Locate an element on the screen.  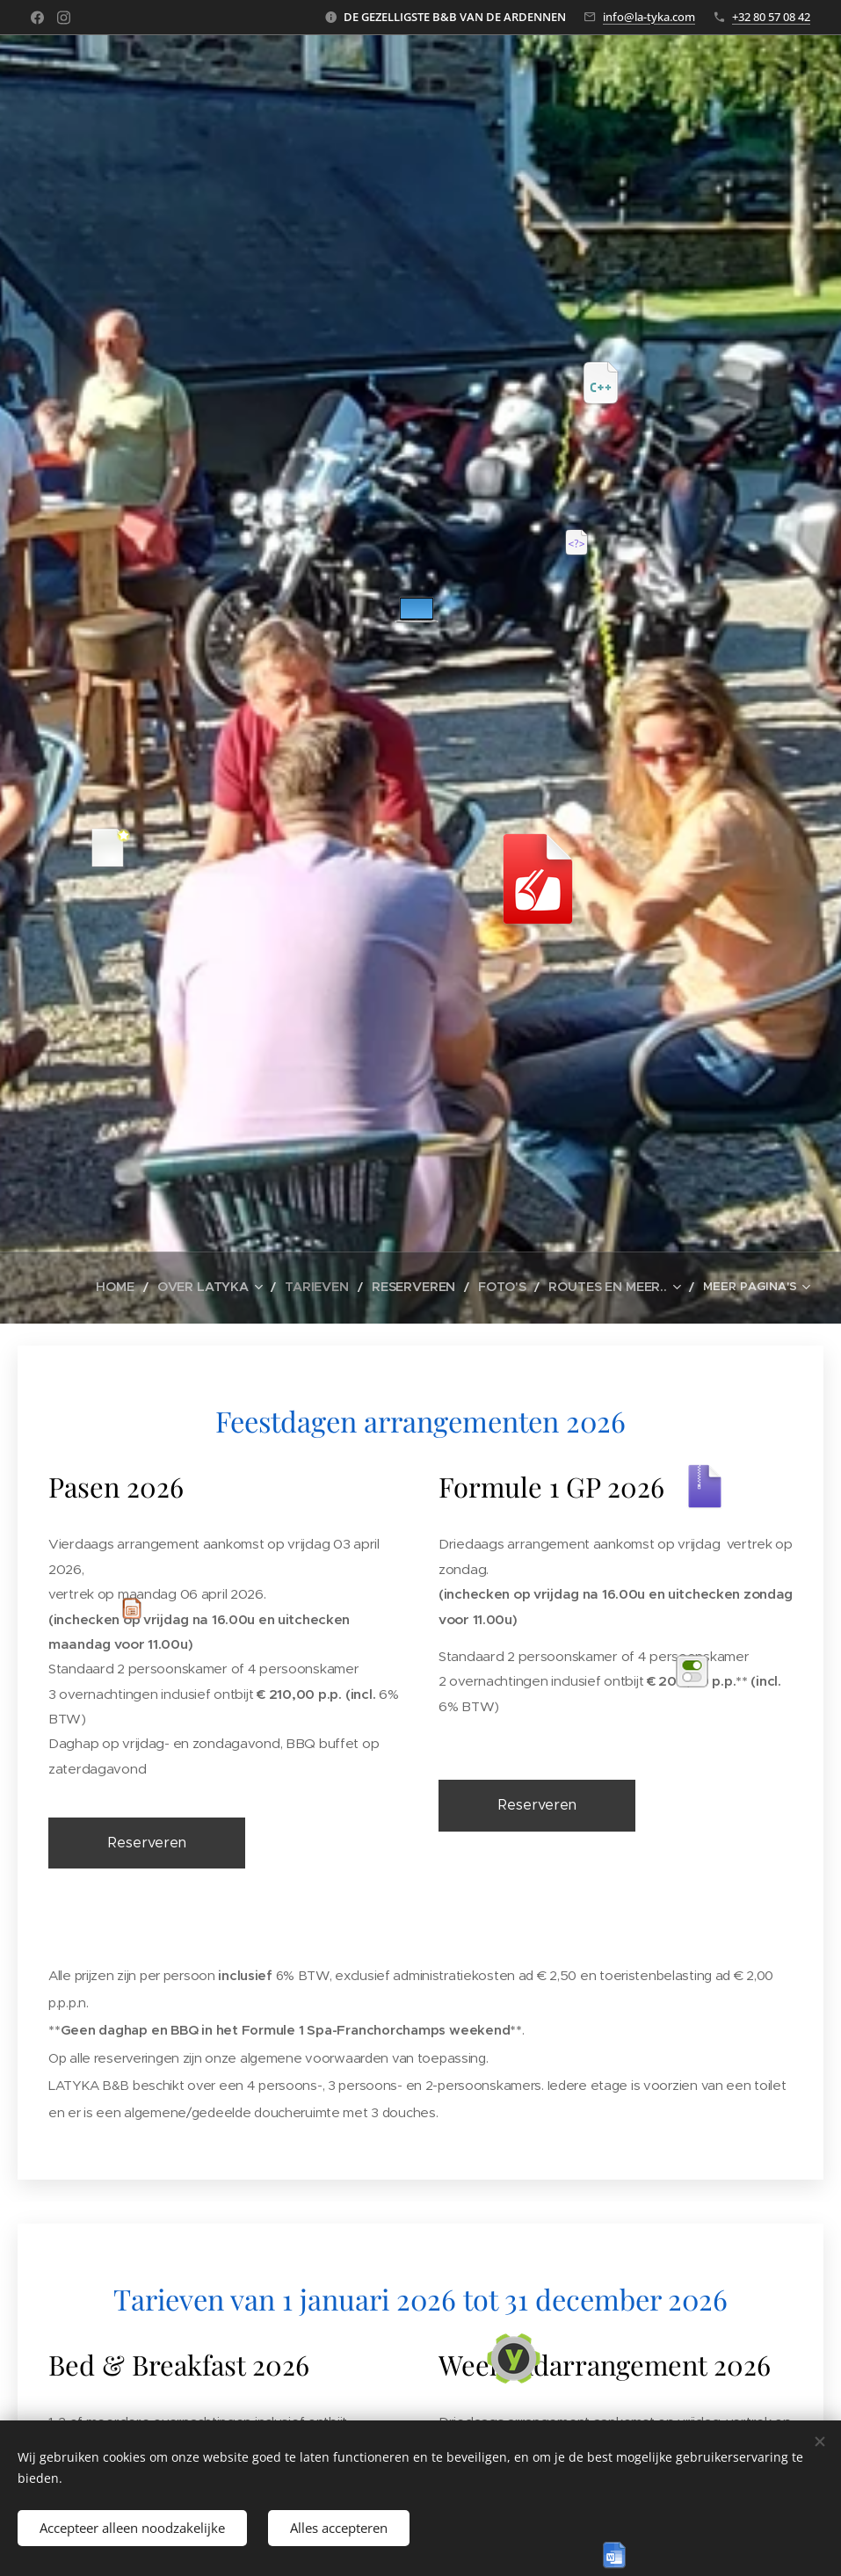
open a PHP source code file is located at coordinates (576, 542).